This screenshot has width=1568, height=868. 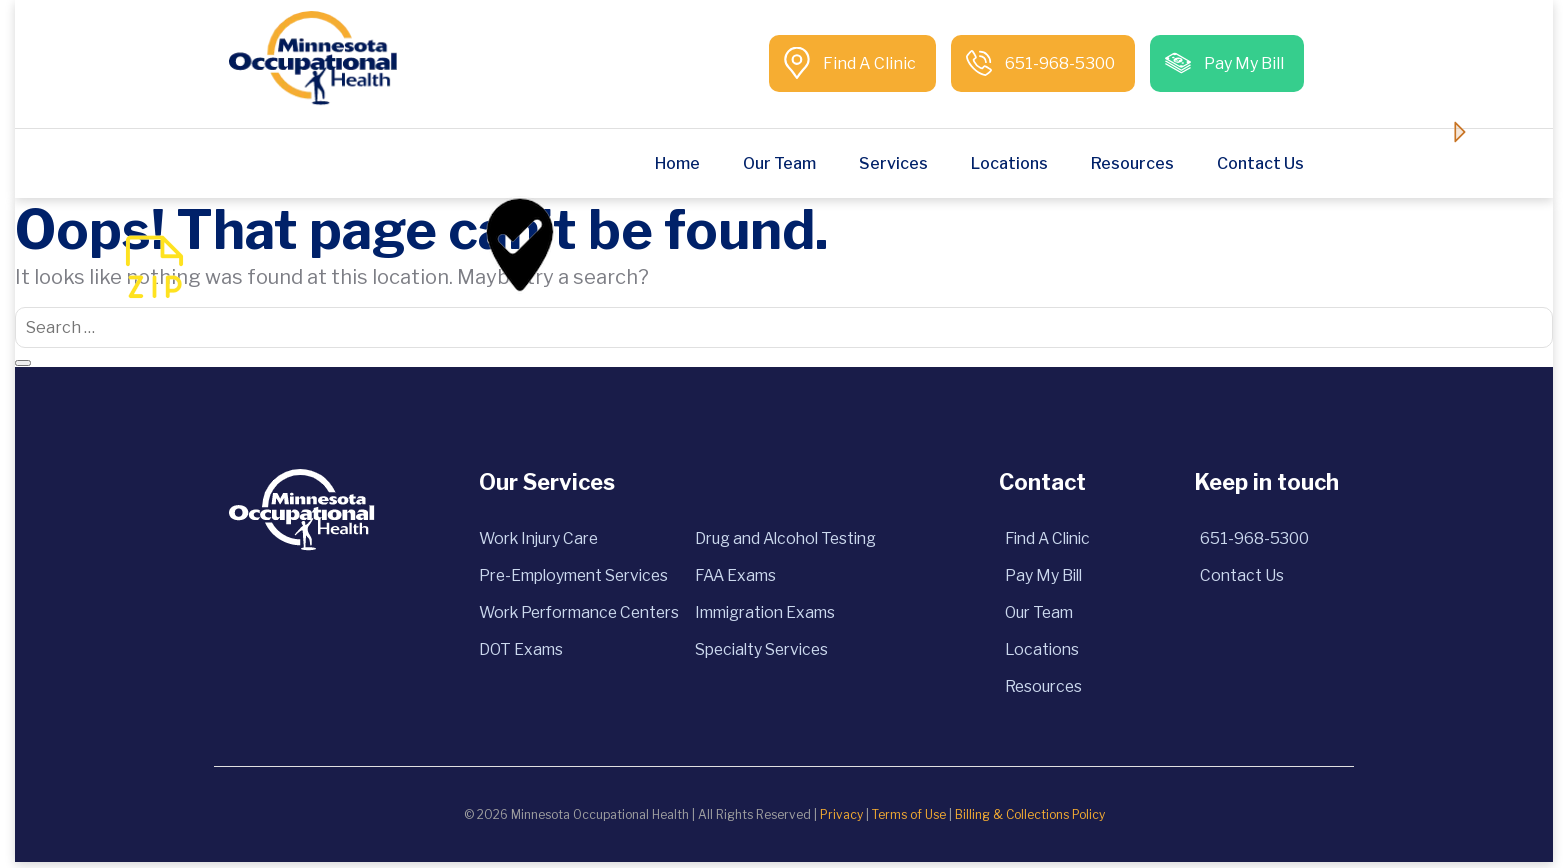 I want to click on confirm or select a location, so click(x=520, y=246).